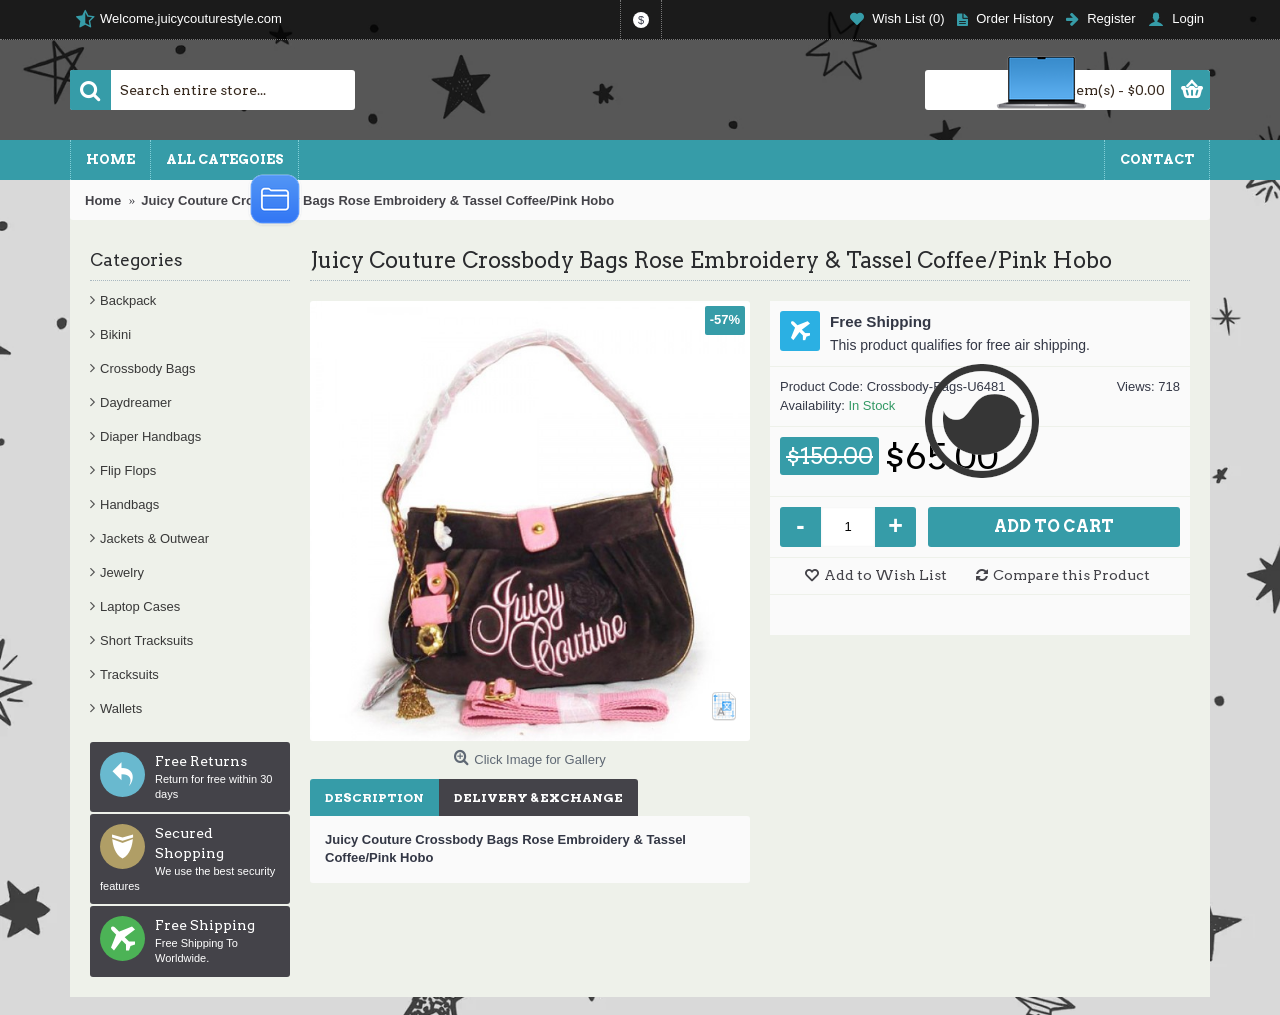 This screenshot has height=1015, width=1280. I want to click on open file manager application, so click(275, 200).